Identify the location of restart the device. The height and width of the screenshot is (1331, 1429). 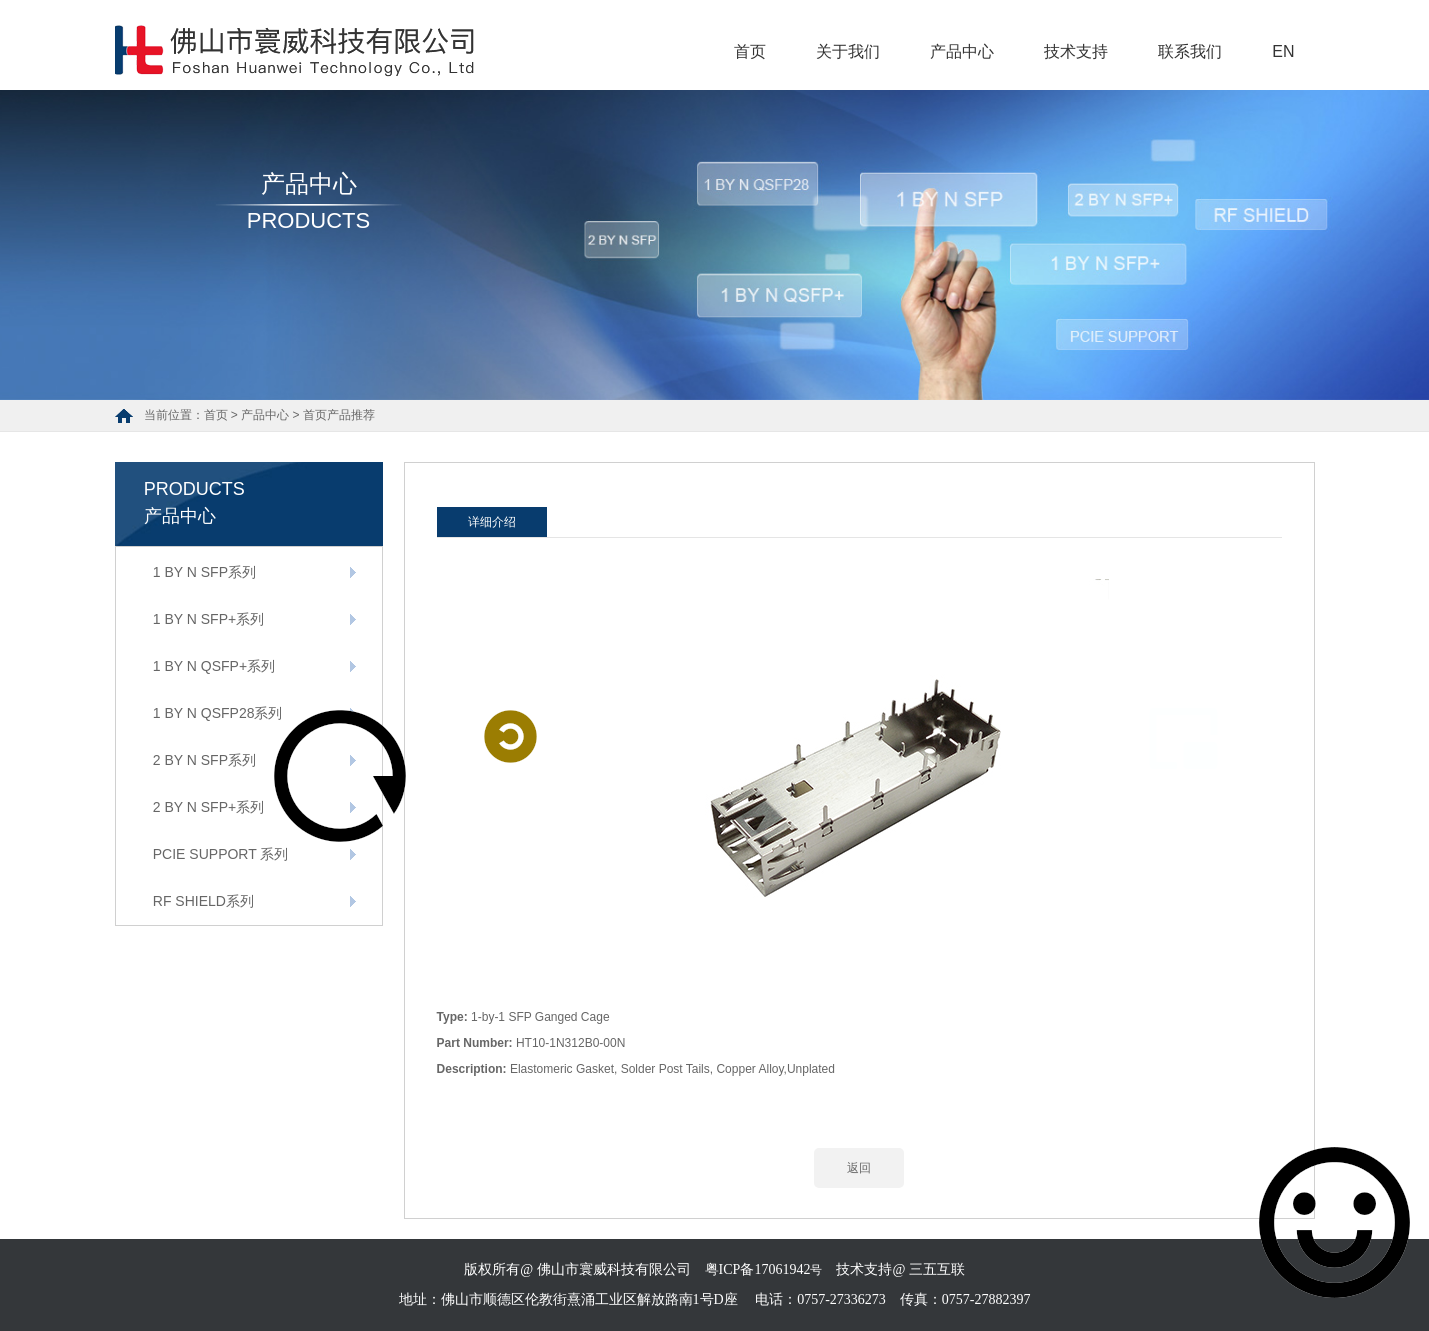
(340, 776).